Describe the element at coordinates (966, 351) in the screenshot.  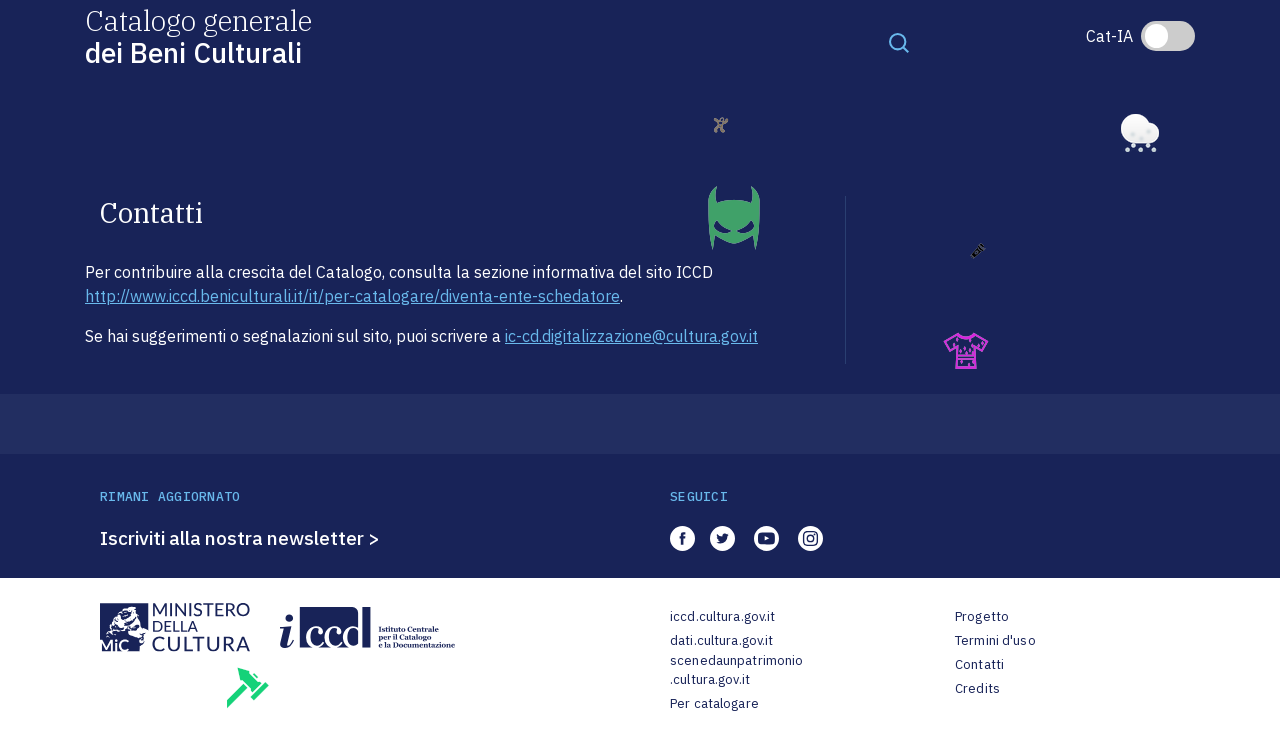
I see `equip armor or defensive gear` at that location.